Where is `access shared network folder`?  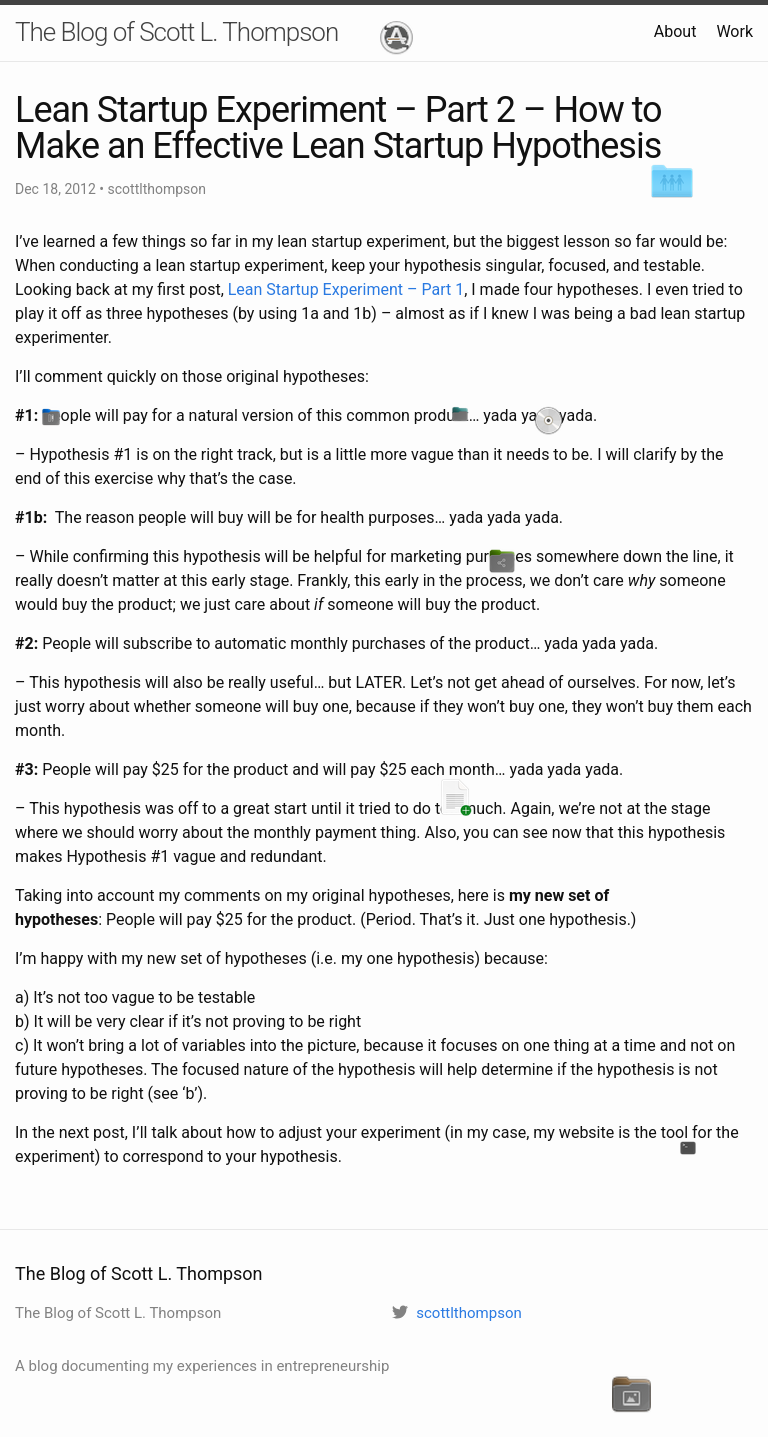 access shared network folder is located at coordinates (672, 181).